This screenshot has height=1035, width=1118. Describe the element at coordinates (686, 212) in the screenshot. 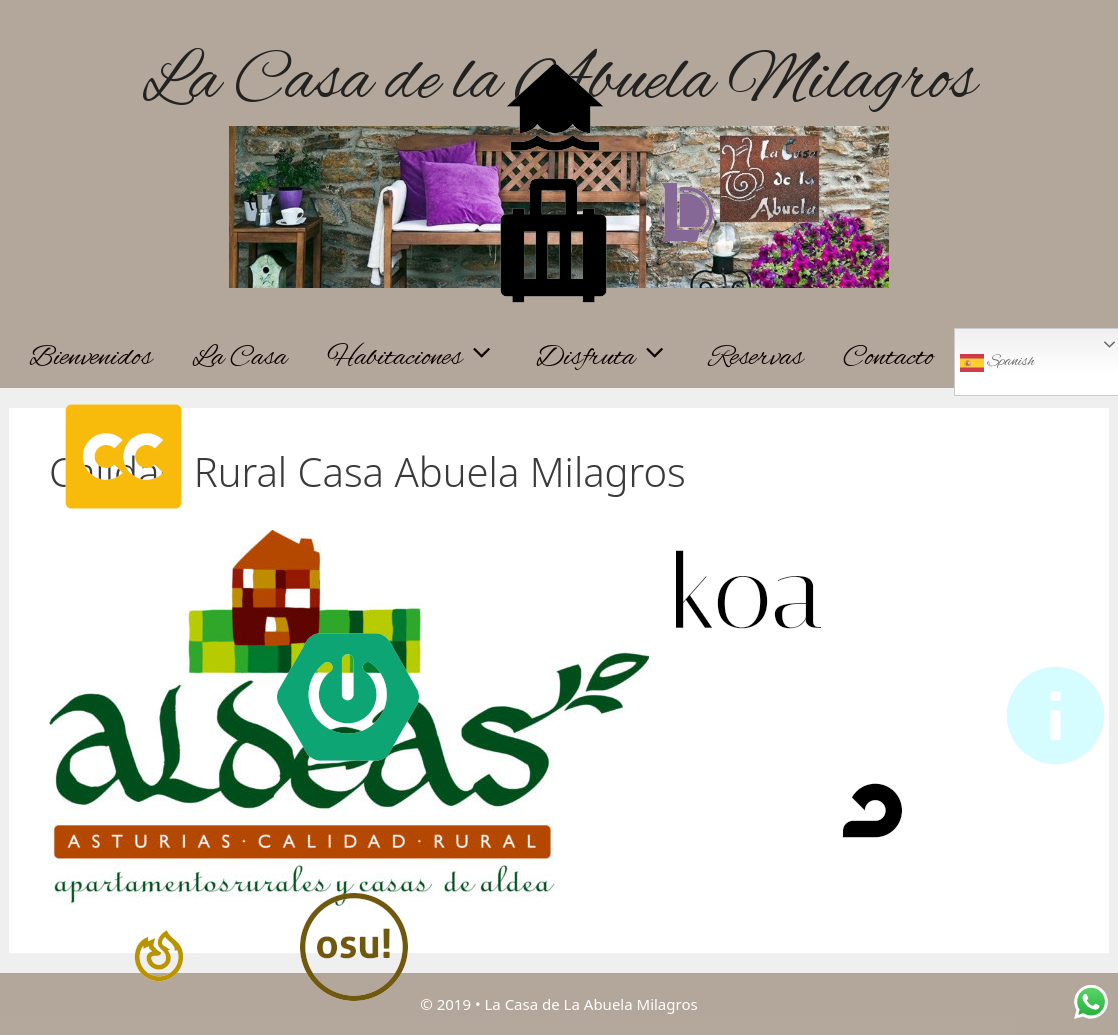

I see `launch League of Legends` at that location.